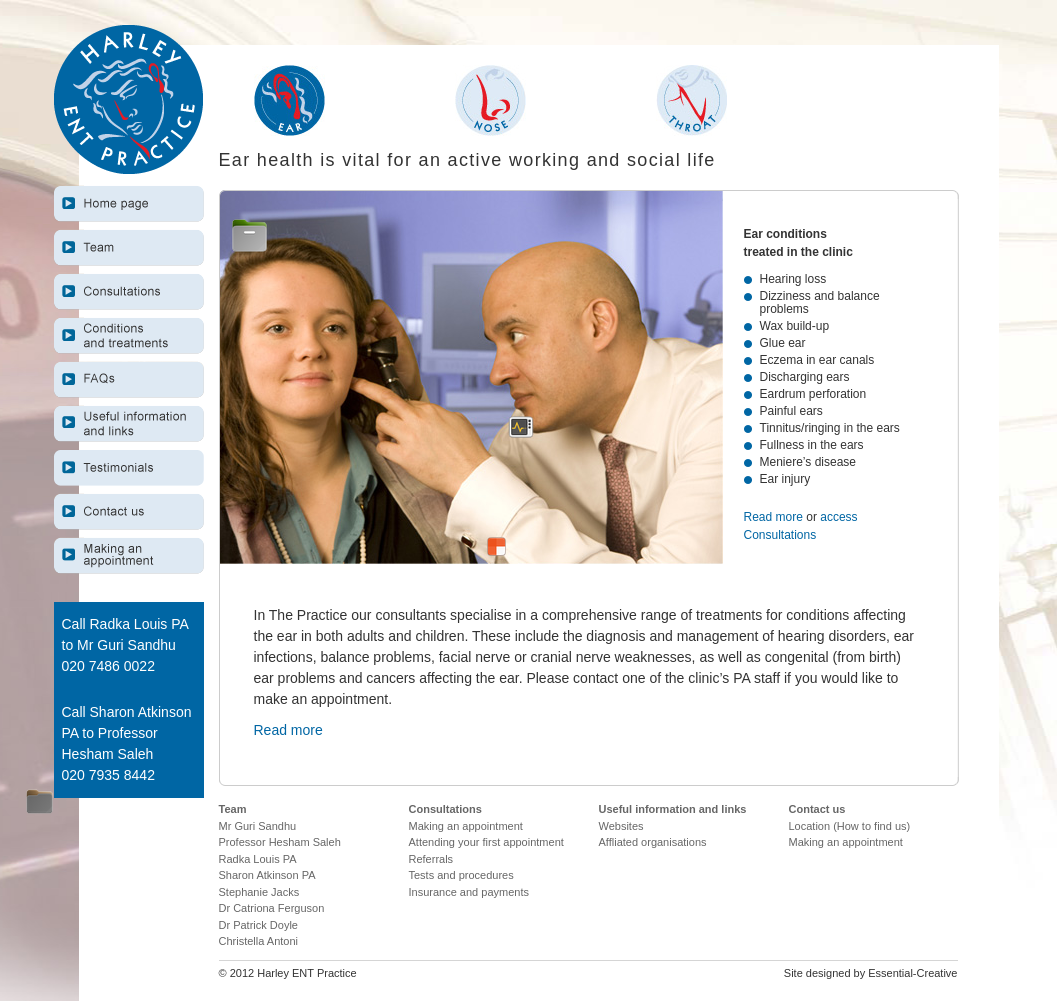 This screenshot has width=1057, height=1001. Describe the element at coordinates (496, 546) in the screenshot. I see `switch to the bottom-right workspace` at that location.